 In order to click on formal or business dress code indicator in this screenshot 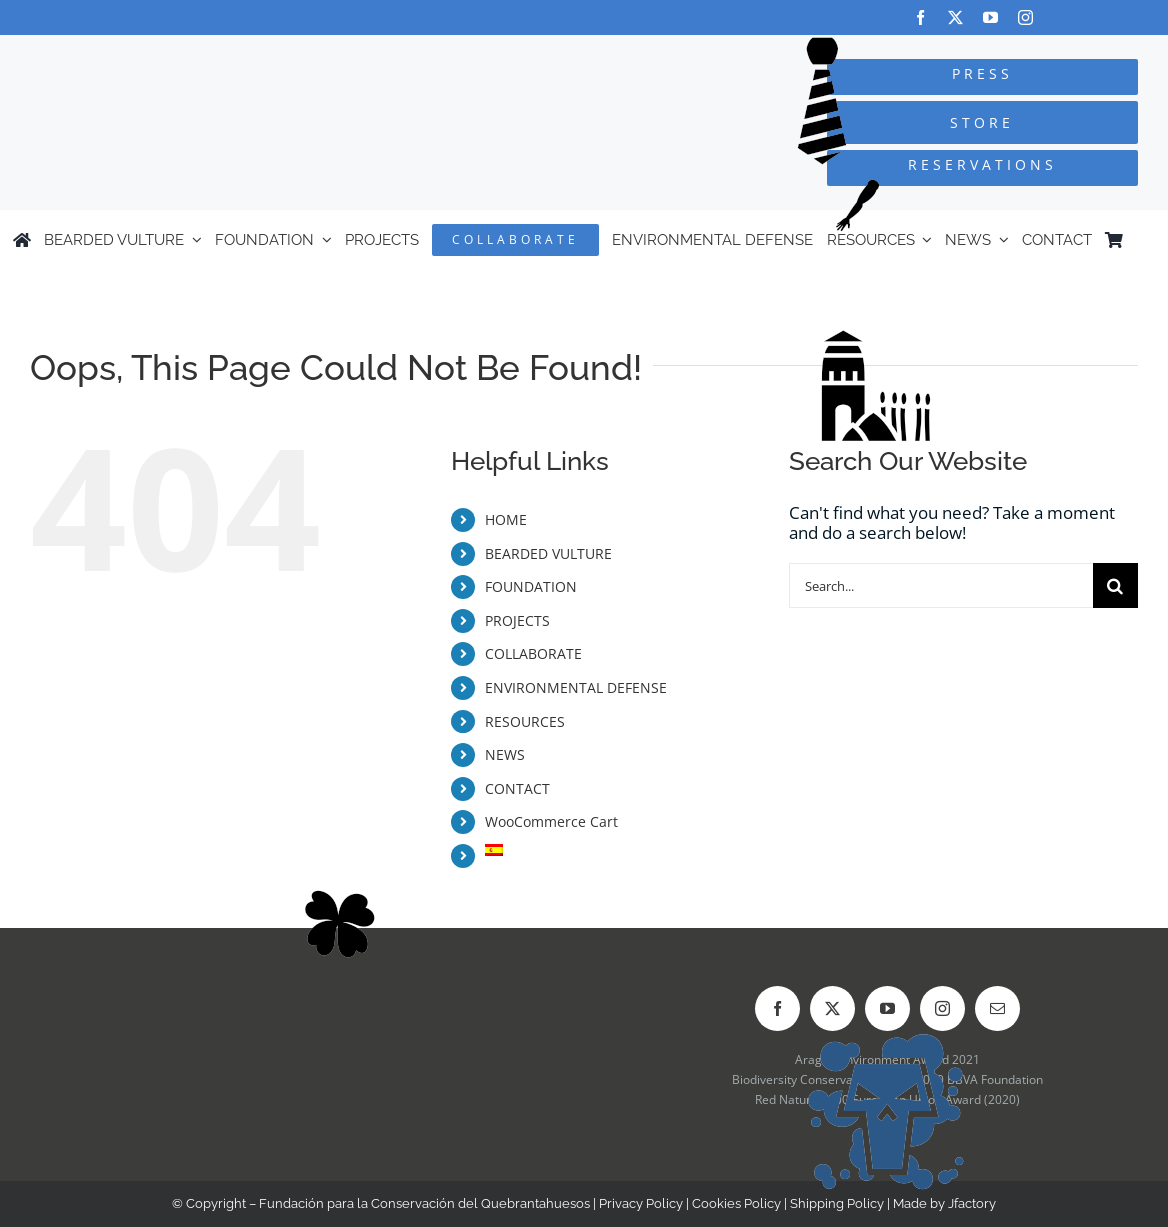, I will do `click(822, 101)`.